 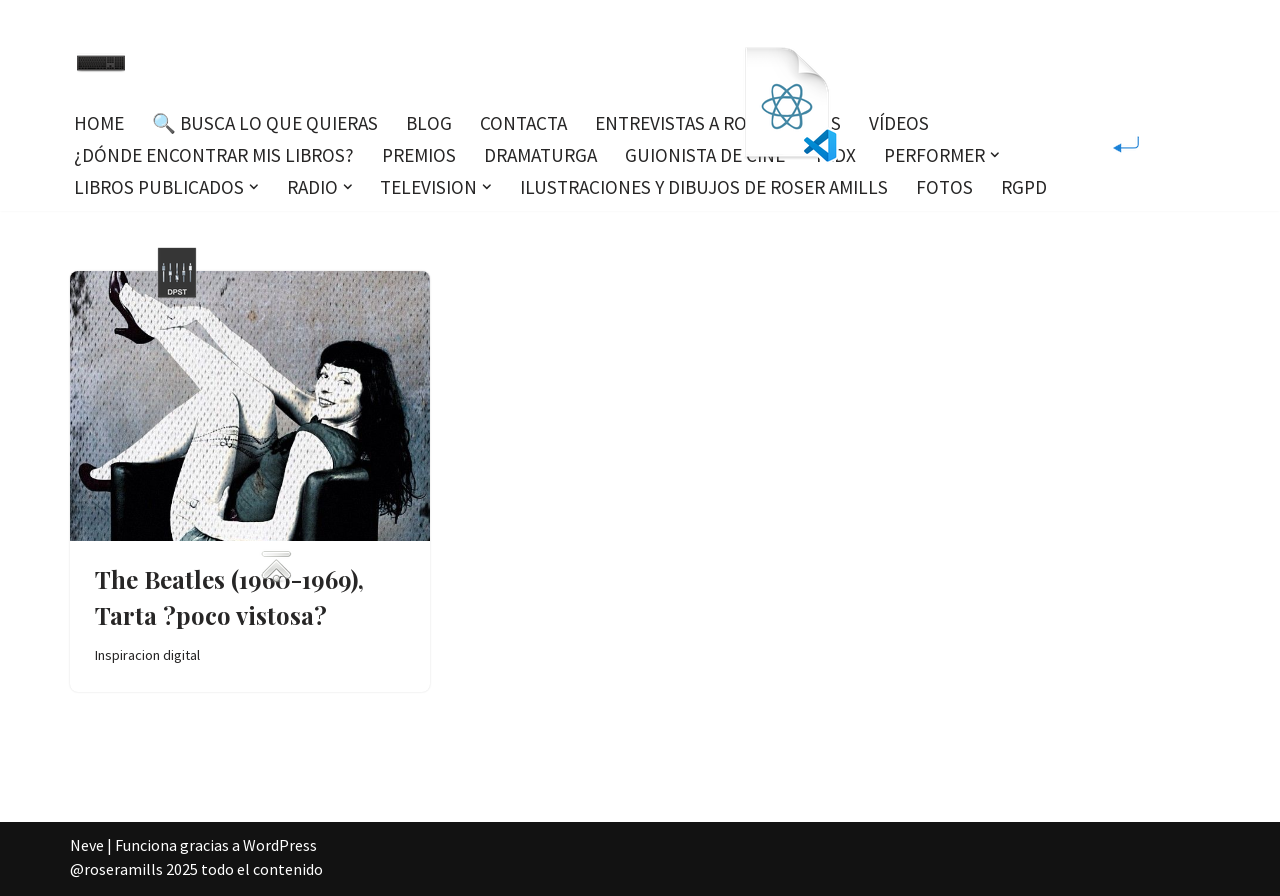 I want to click on open a React JavaScript file, so click(x=787, y=105).